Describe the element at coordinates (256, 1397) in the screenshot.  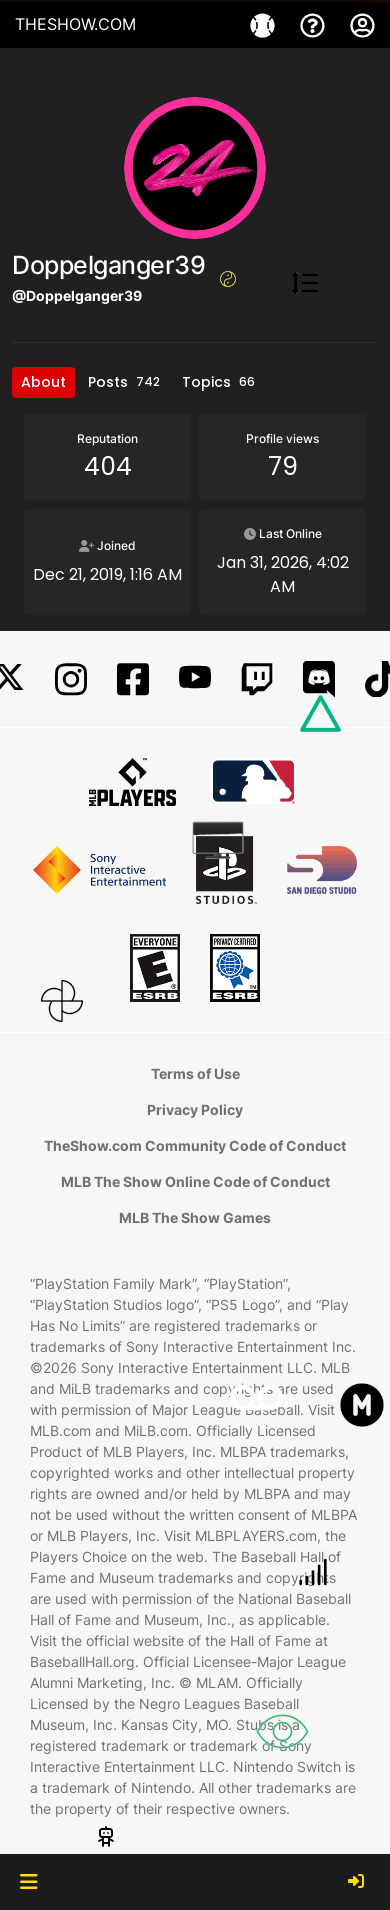
I see `access voicemail messages` at that location.